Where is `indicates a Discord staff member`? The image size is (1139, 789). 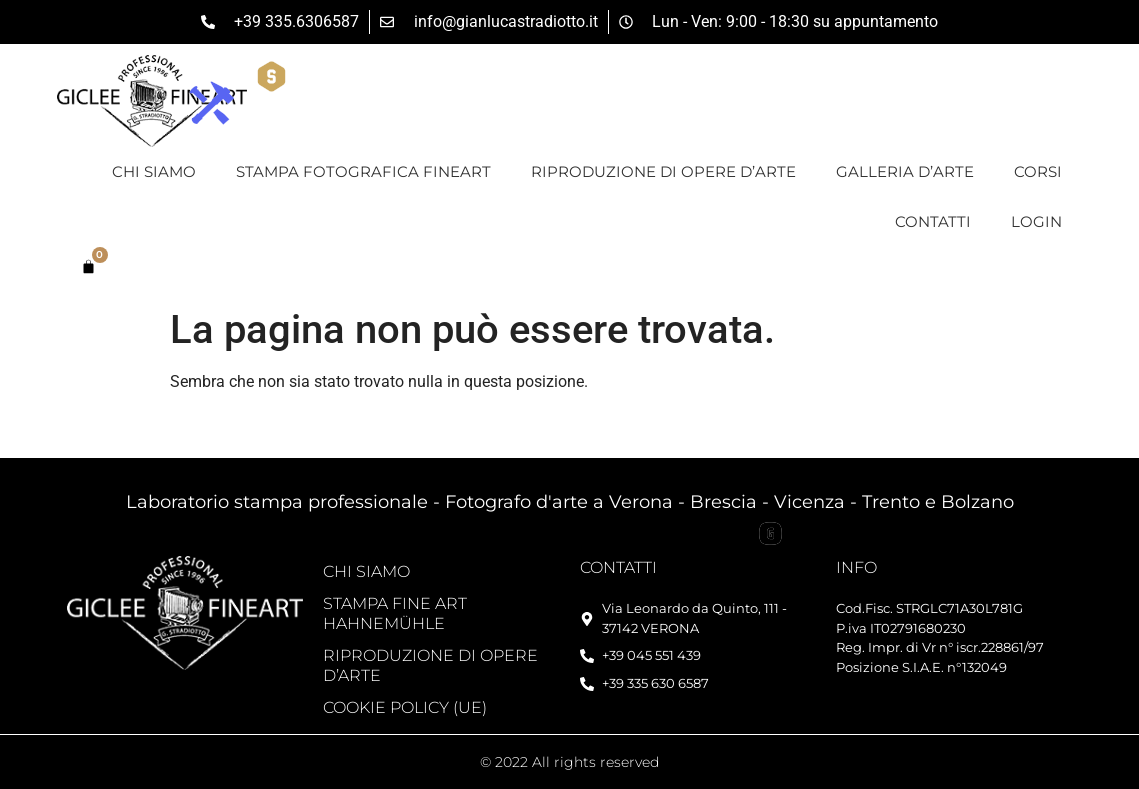 indicates a Discord staff member is located at coordinates (212, 103).